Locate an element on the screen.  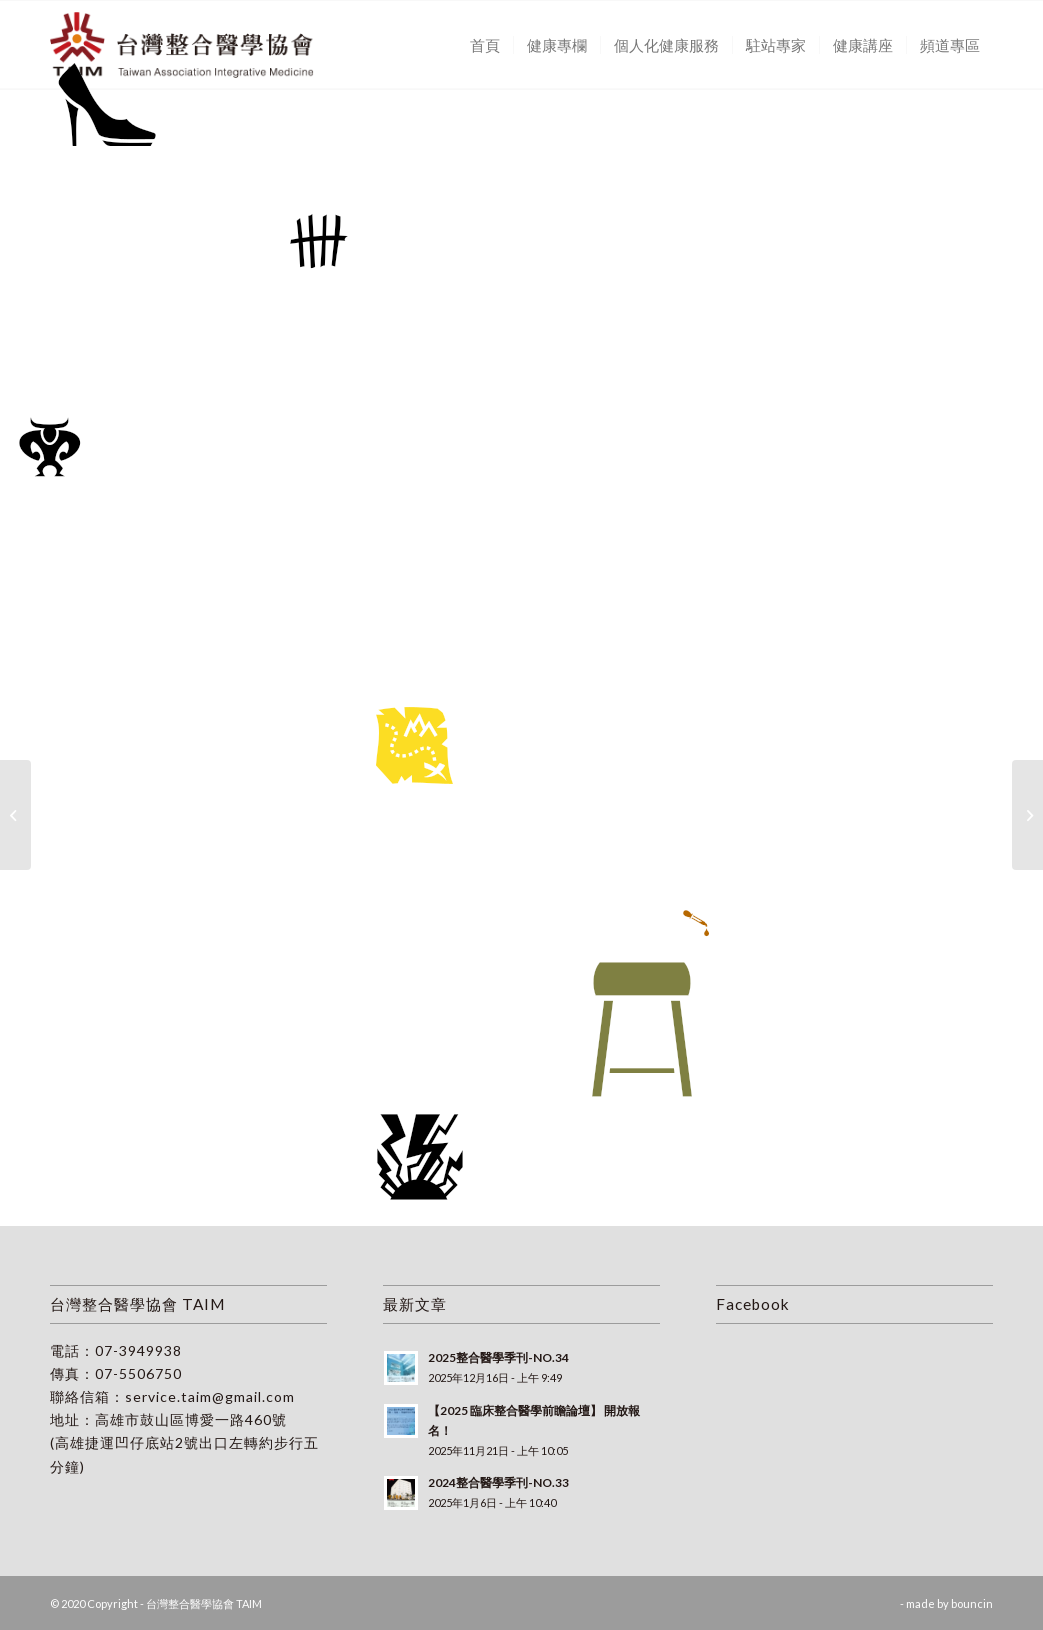
indicates energy discharge or power dispersal is located at coordinates (420, 1157).